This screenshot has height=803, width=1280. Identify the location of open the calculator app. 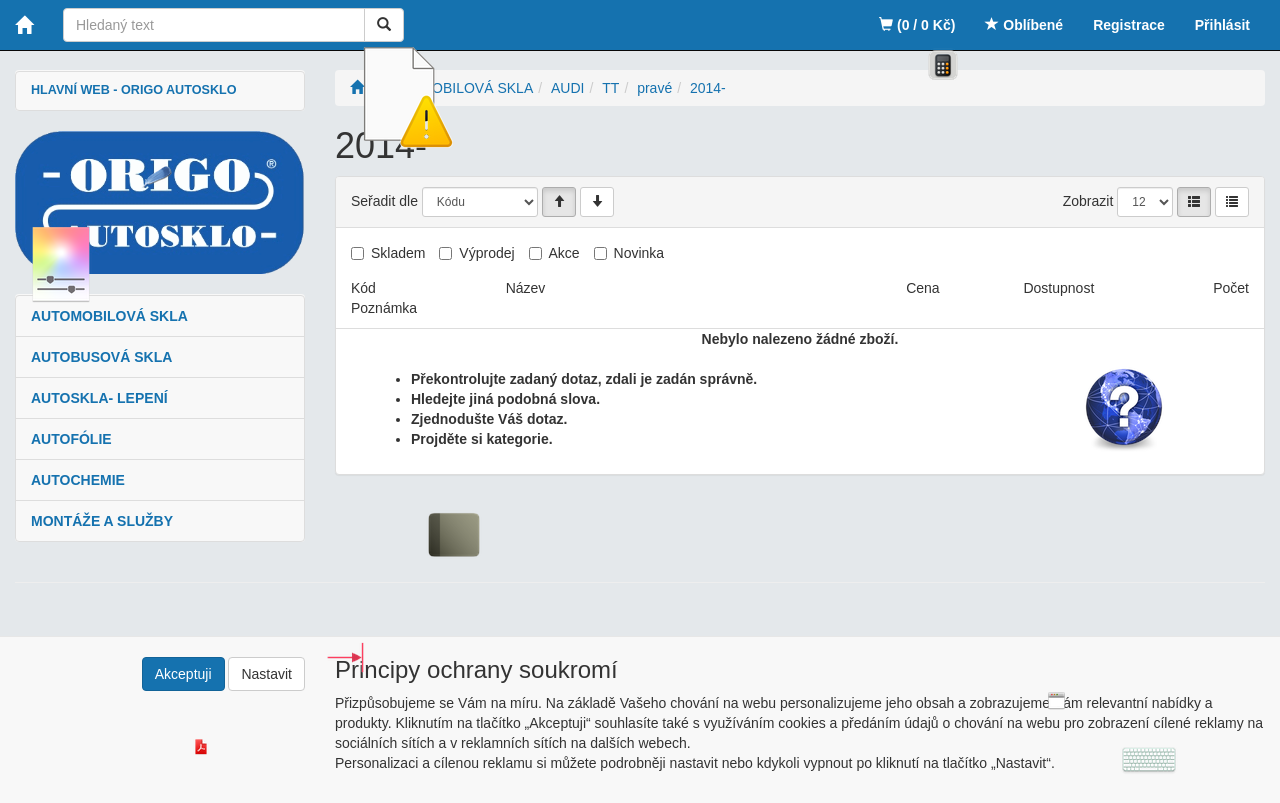
(943, 65).